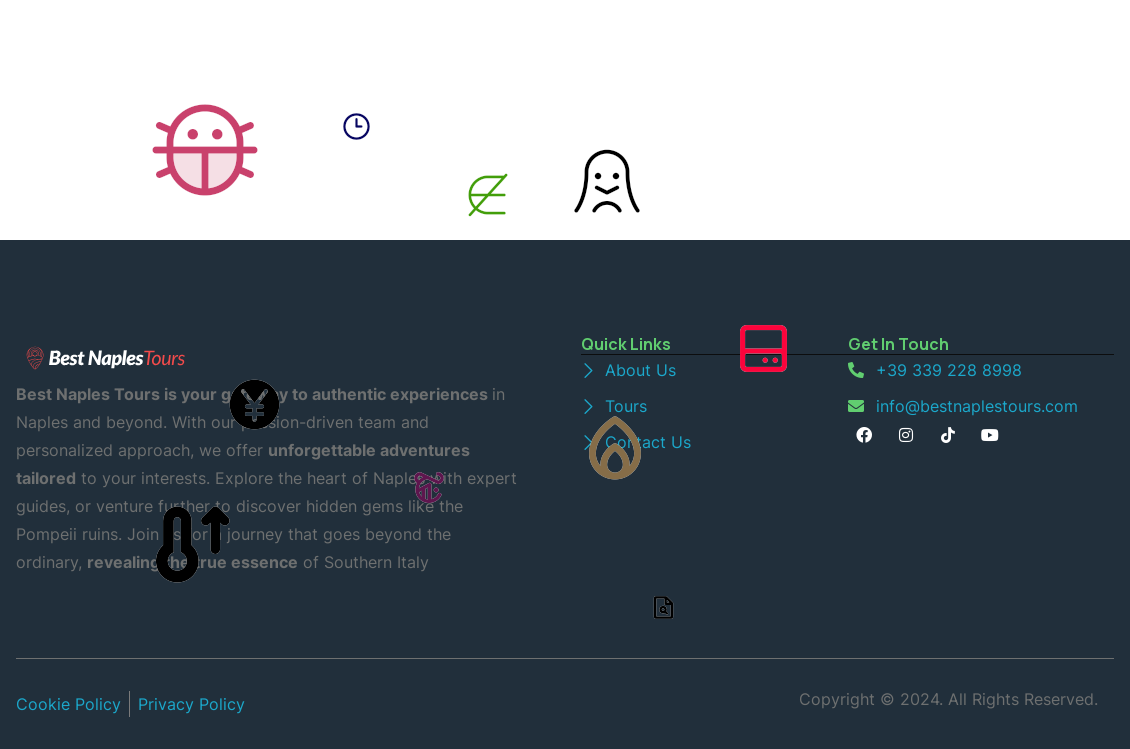  Describe the element at coordinates (429, 487) in the screenshot. I see `open the New York Times app` at that location.